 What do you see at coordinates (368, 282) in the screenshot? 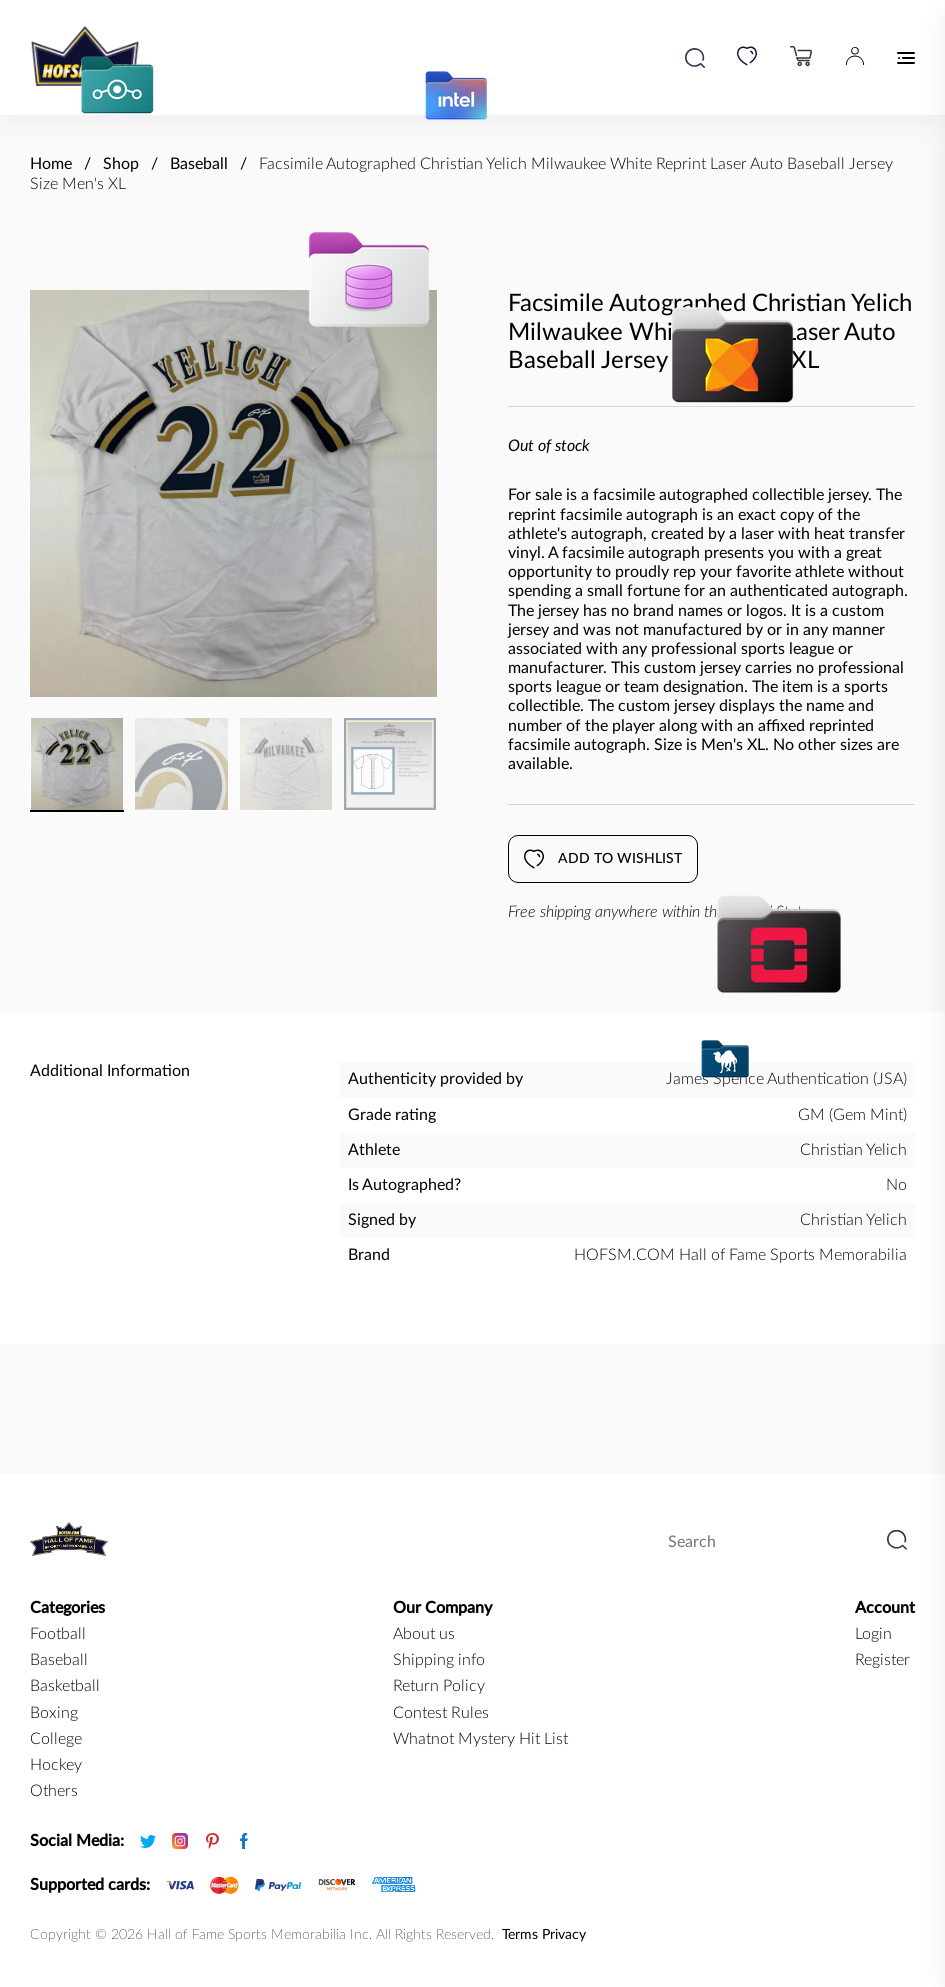
I see `open folder containing LibreOffice Base database files` at bounding box center [368, 282].